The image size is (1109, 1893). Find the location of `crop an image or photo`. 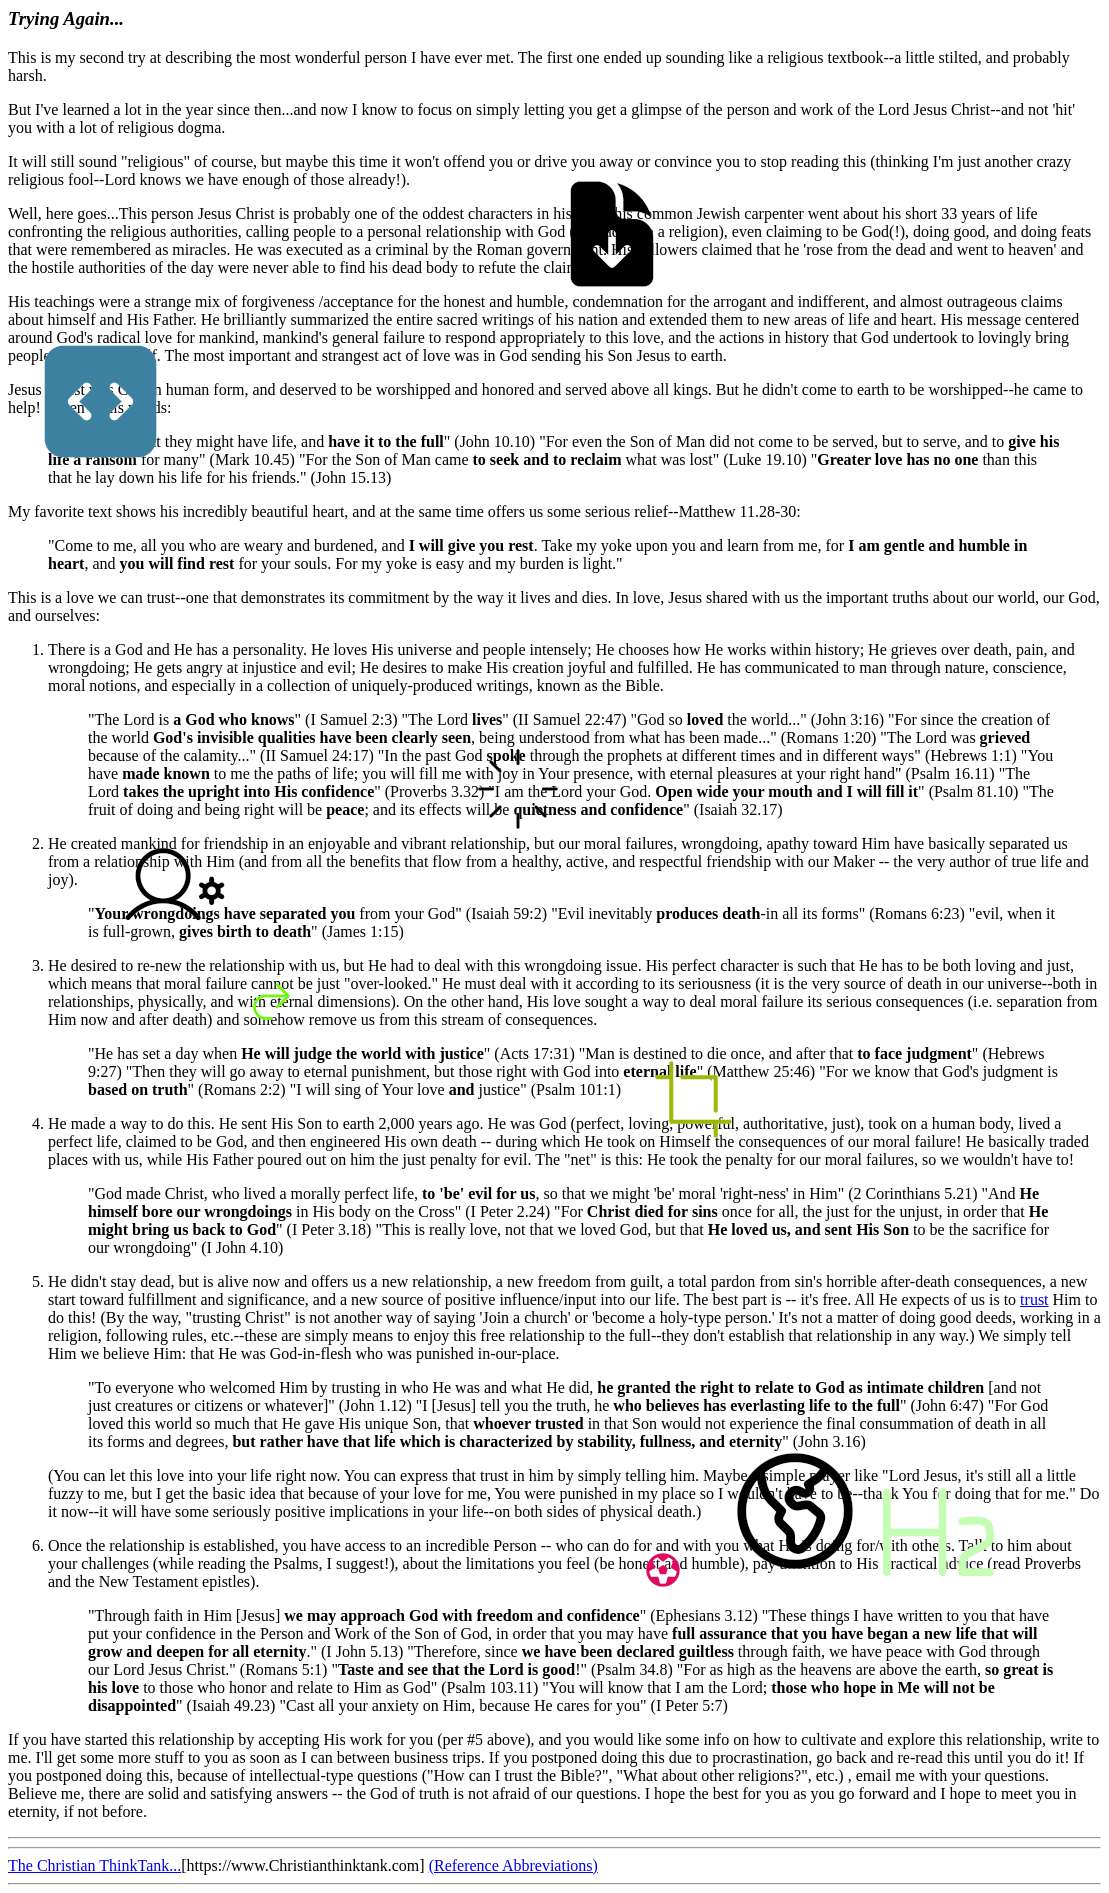

crop an image or photo is located at coordinates (693, 1099).